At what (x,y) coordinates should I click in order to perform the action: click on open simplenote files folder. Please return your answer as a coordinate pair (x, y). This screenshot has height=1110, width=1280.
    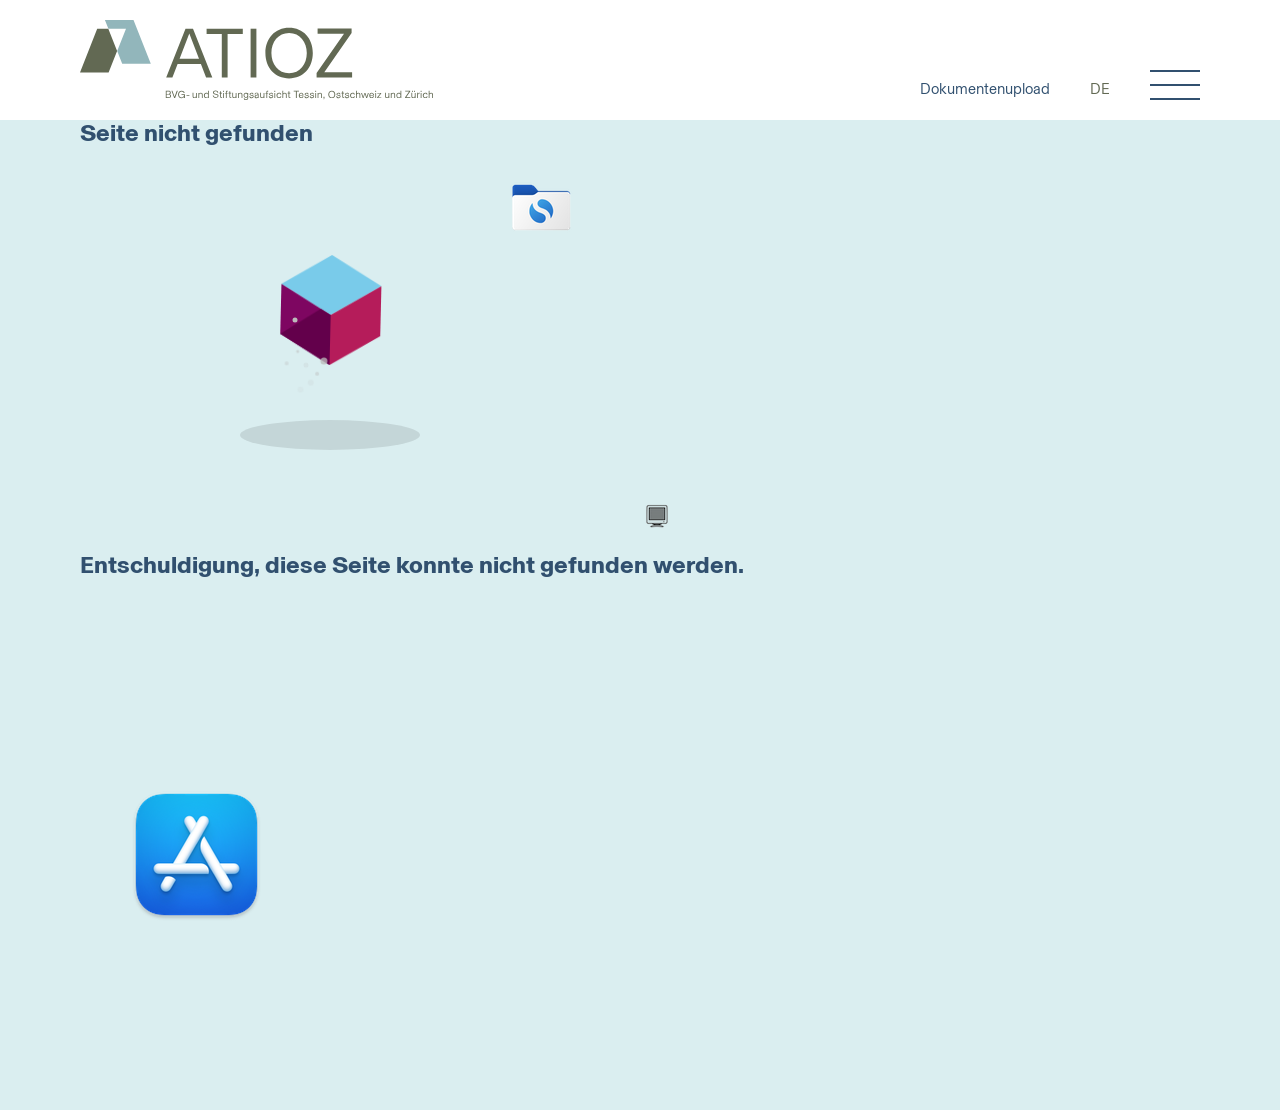
    Looking at the image, I should click on (541, 209).